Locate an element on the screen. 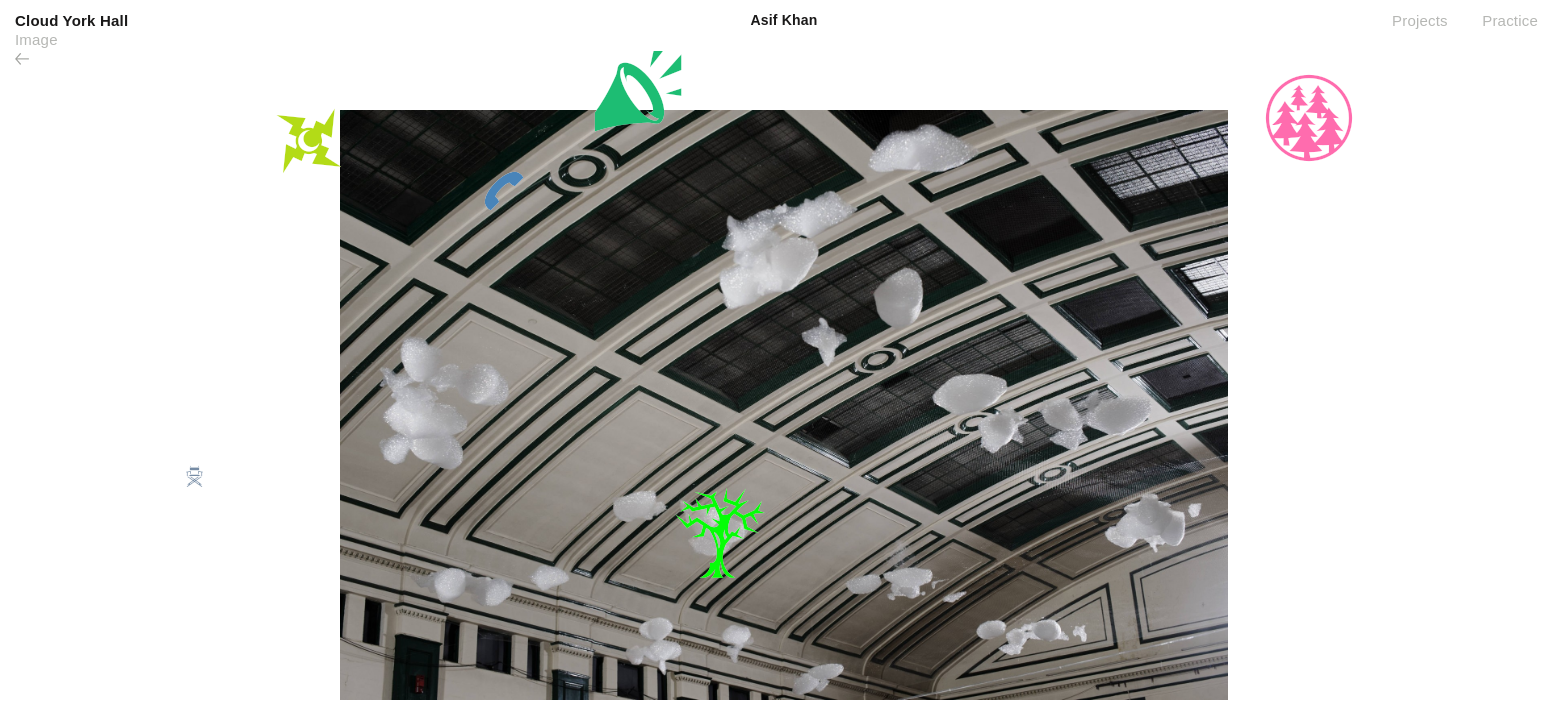 Image resolution: width=1568 pixels, height=720 pixels. shuriken or ninja throwing star weapon icon is located at coordinates (309, 141).